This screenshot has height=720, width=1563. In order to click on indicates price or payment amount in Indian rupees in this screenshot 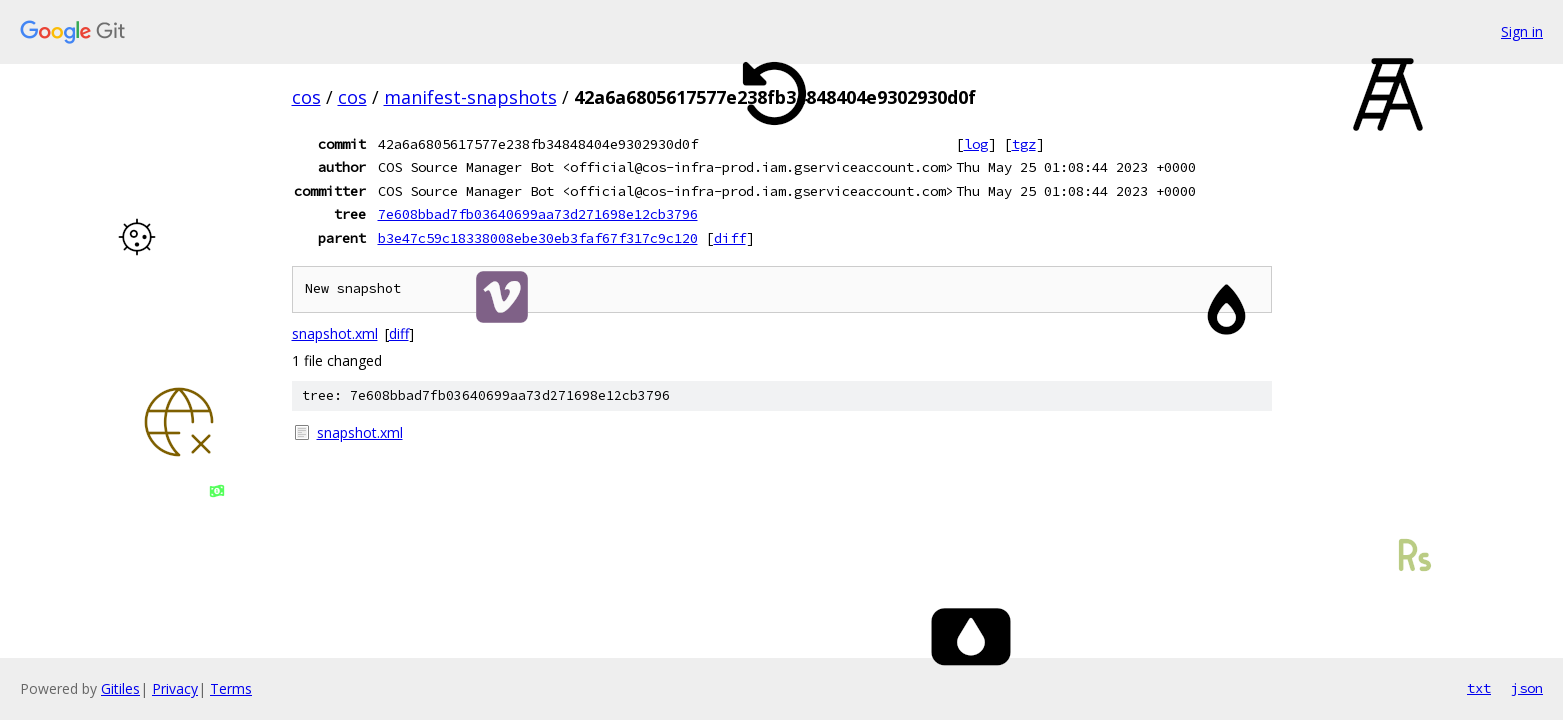, I will do `click(1415, 555)`.